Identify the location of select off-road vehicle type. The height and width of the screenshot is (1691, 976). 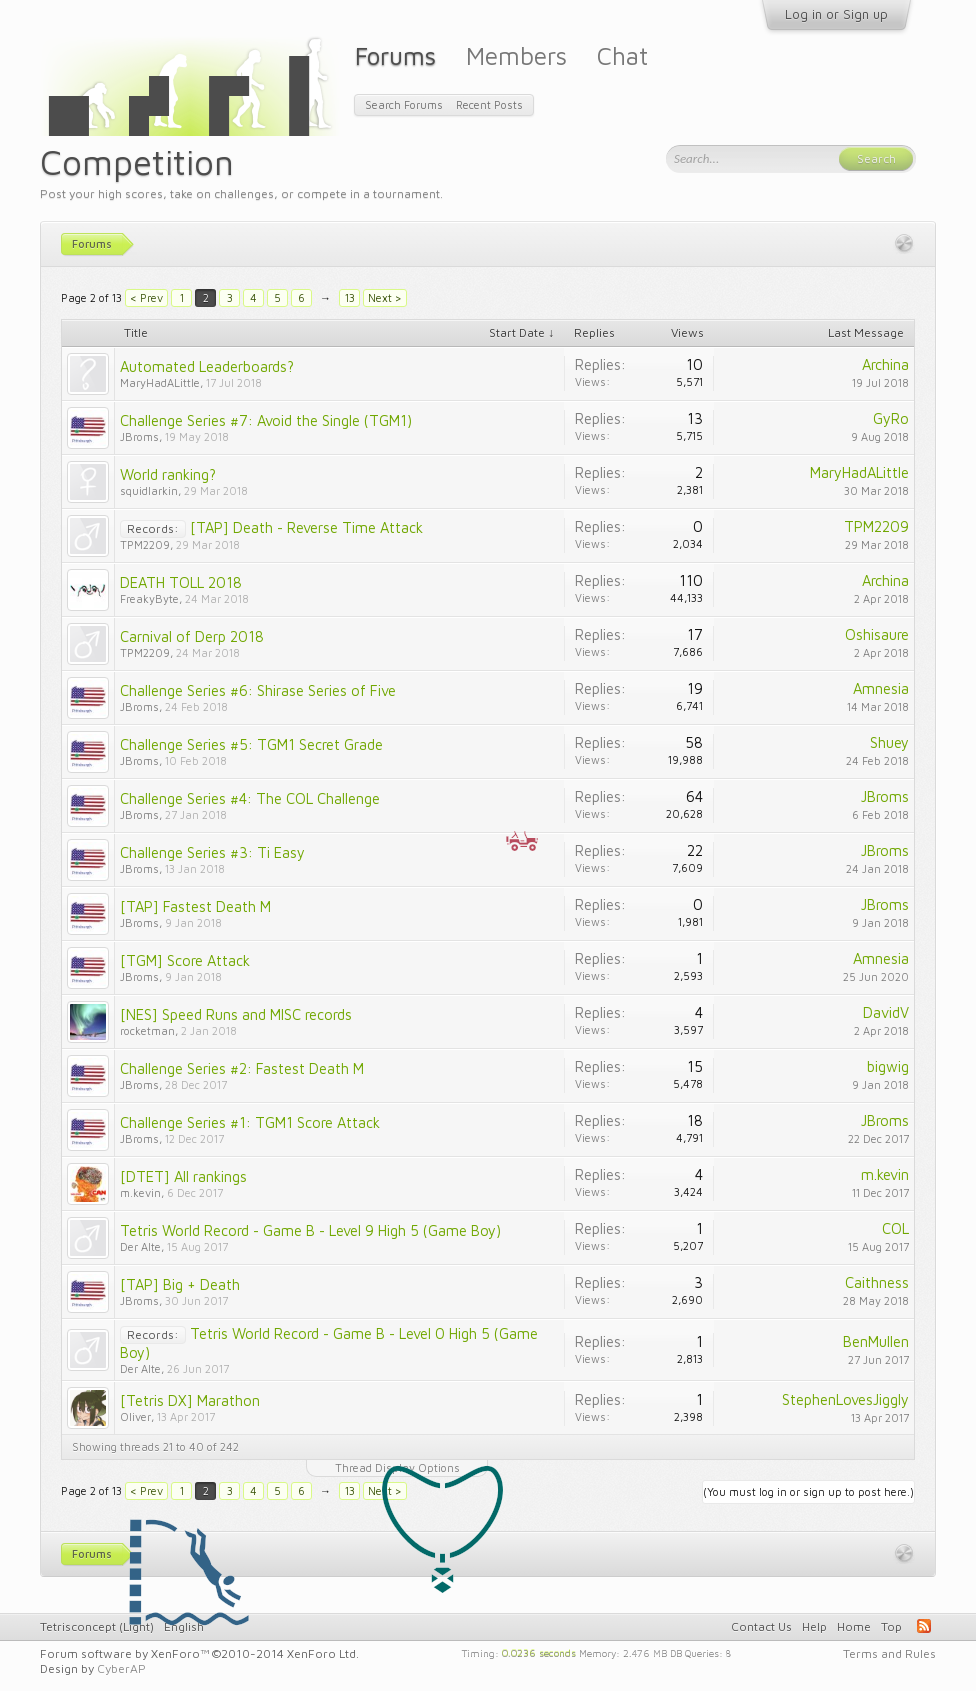
(522, 841).